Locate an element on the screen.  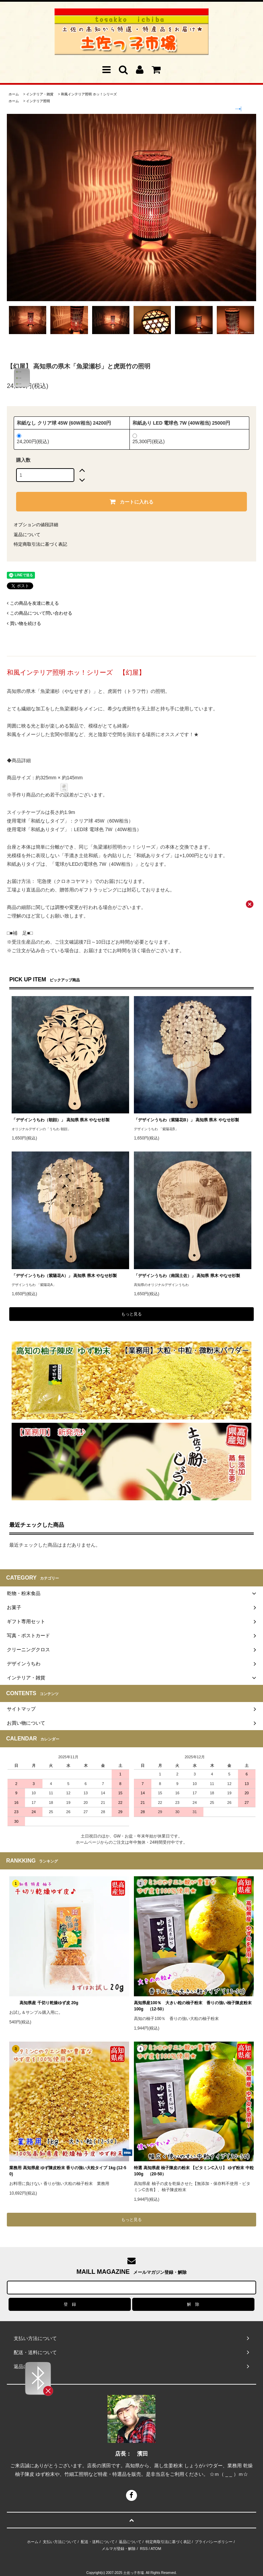
go to the last item or page is located at coordinates (238, 109).